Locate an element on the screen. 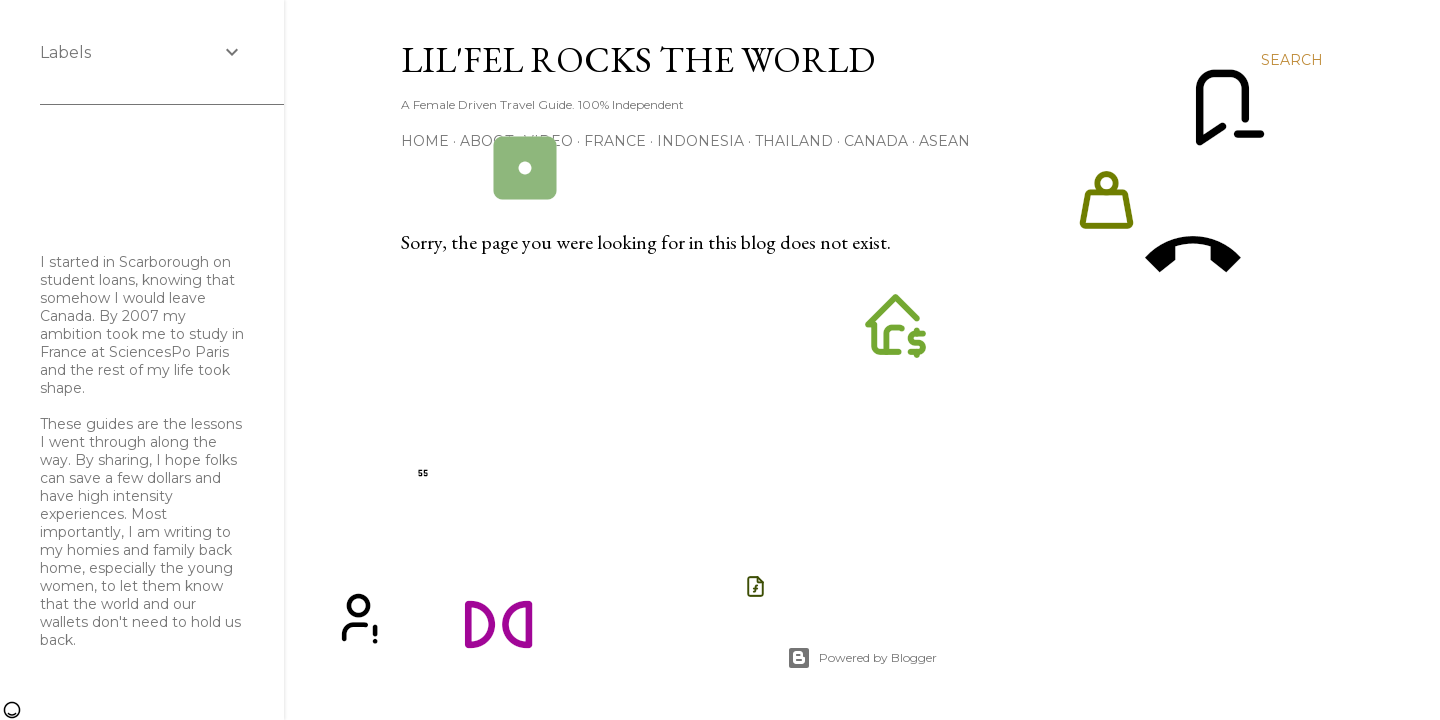 This screenshot has width=1440, height=720. indicates dolby digital audio support is located at coordinates (498, 624).